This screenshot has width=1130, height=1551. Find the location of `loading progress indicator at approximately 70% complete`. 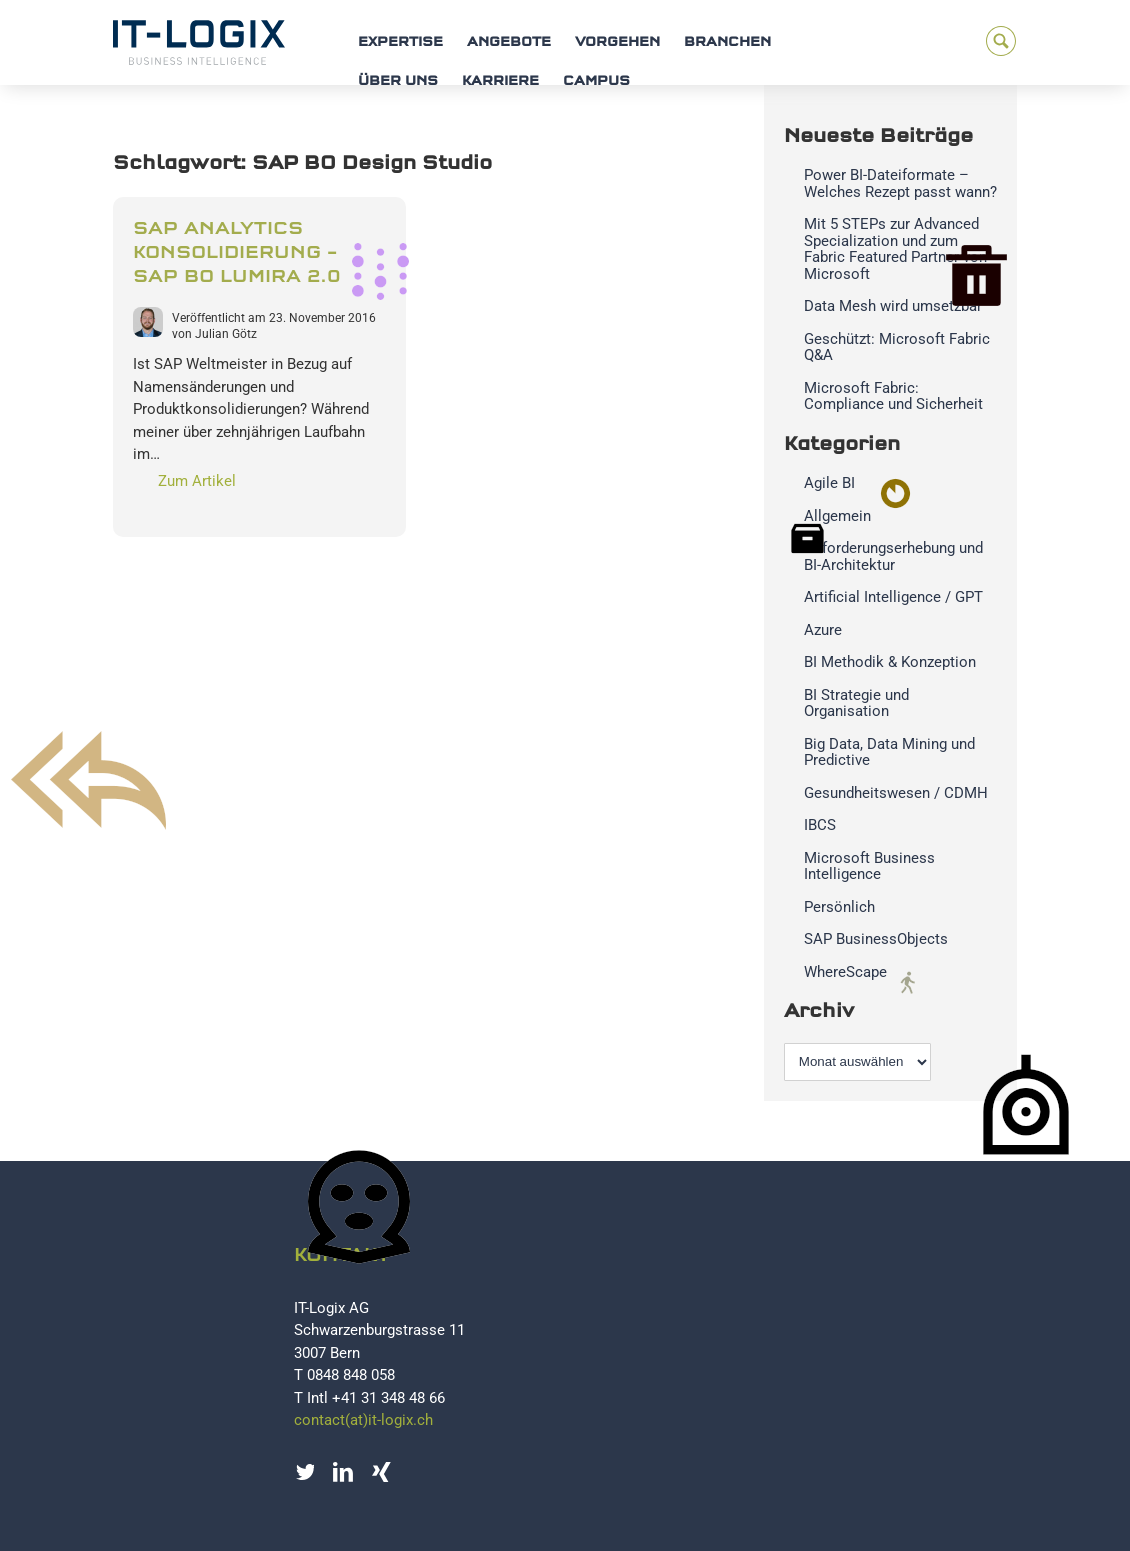

loading progress indicator at approximately 70% complete is located at coordinates (895, 493).